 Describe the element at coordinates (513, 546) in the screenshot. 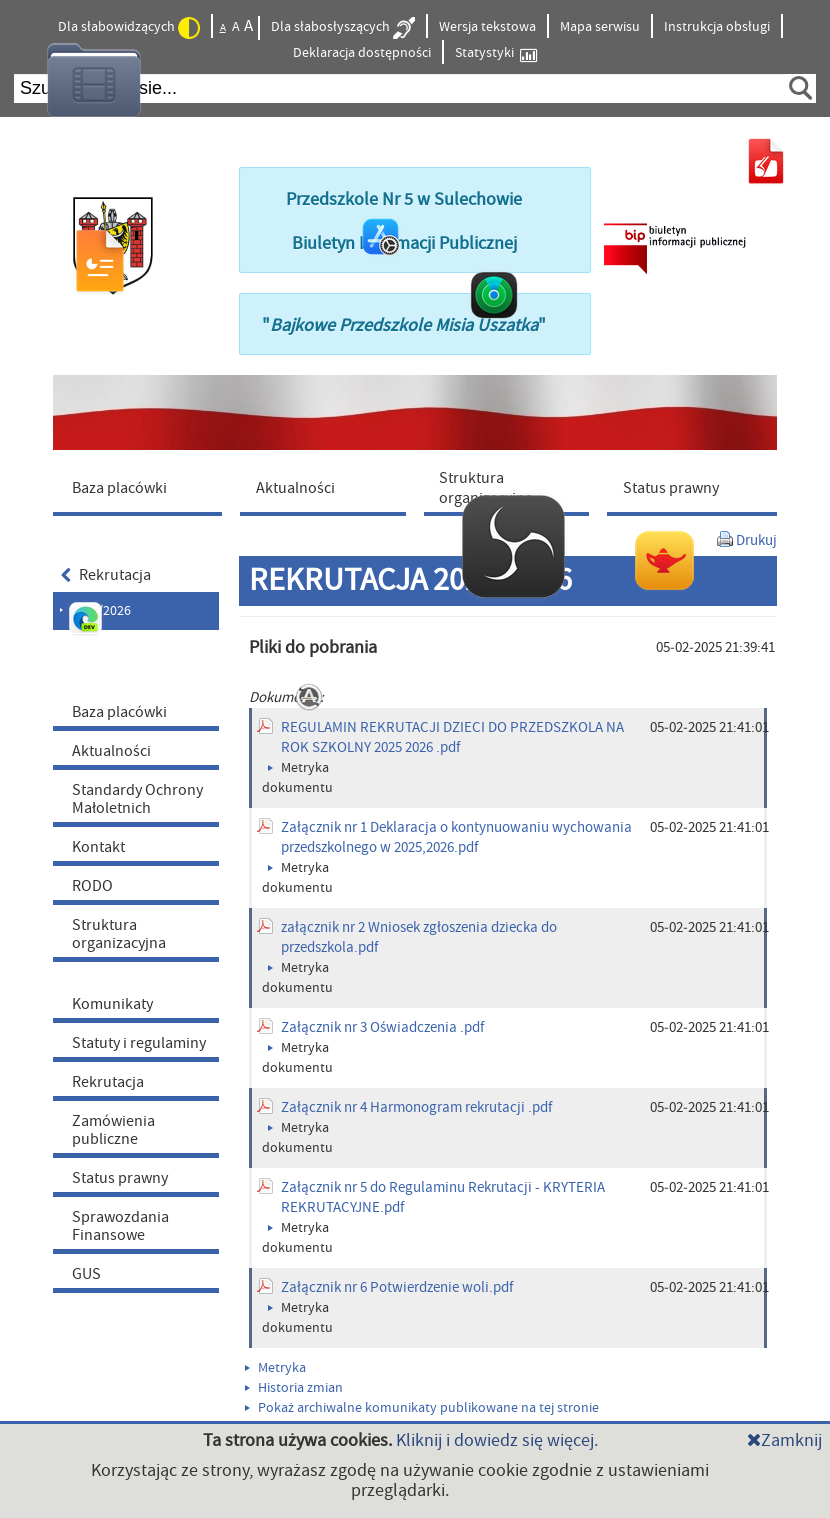

I see `open OBS Studio for screen recording and streaming` at that location.